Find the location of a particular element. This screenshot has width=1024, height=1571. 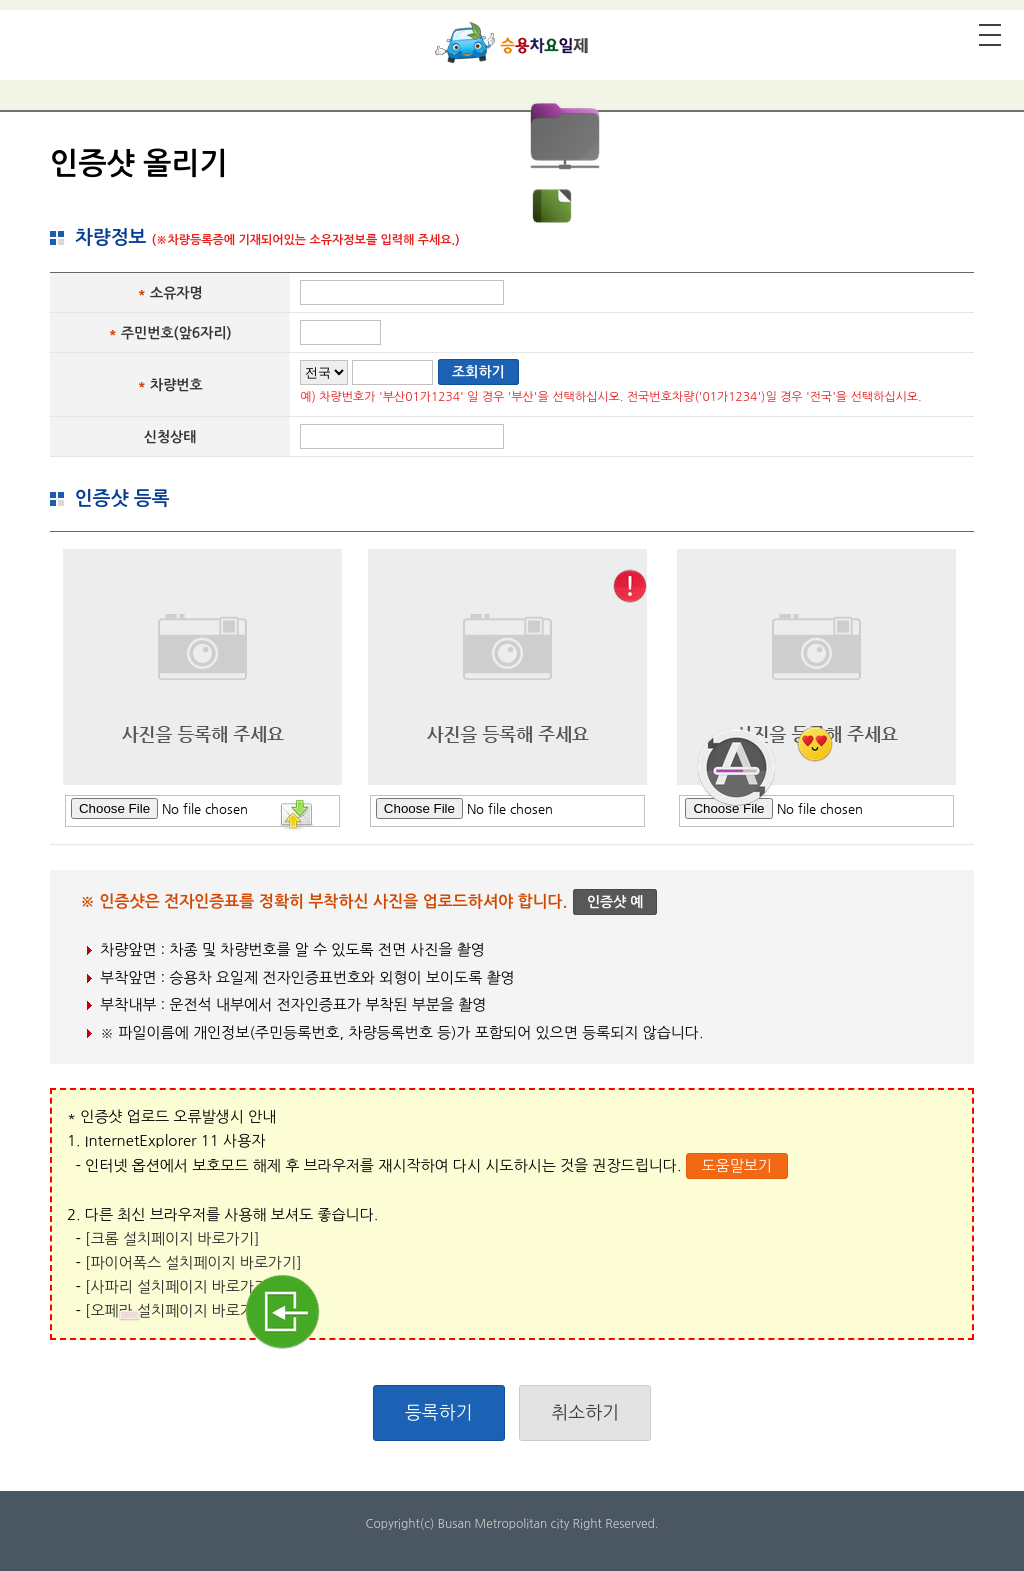

log out of the current user session is located at coordinates (282, 1311).